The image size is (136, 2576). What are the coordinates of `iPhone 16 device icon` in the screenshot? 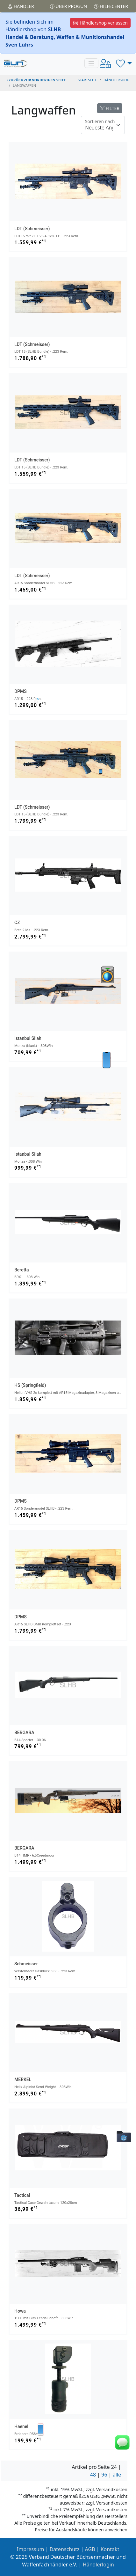 It's located at (106, 1060).